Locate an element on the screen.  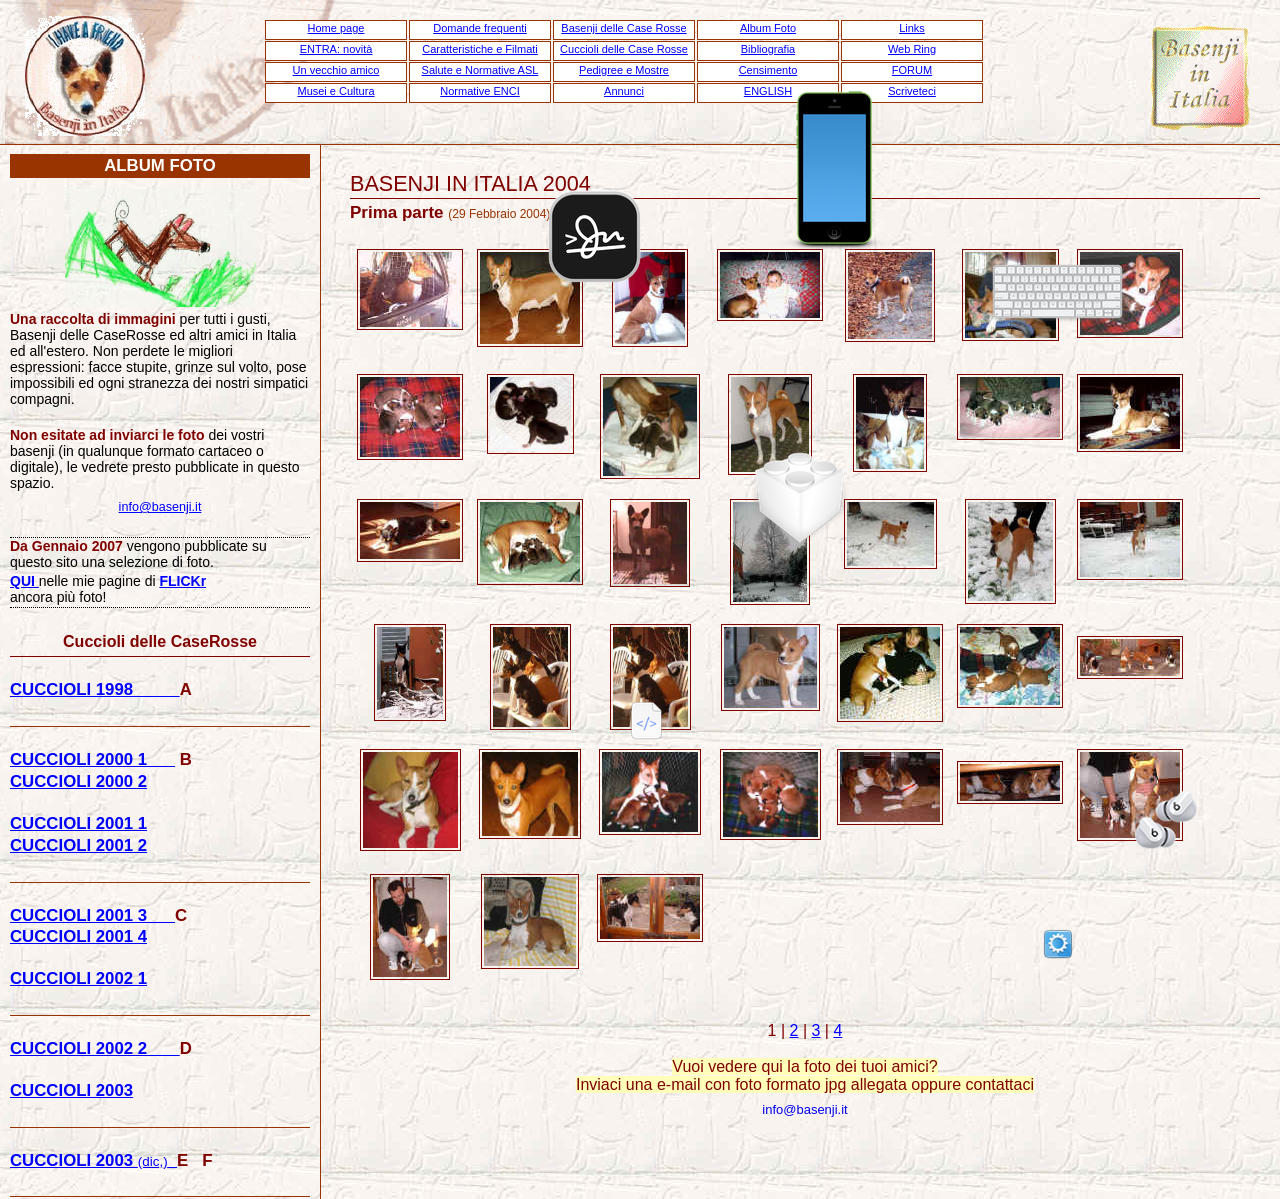
open default applications settings is located at coordinates (1058, 944).